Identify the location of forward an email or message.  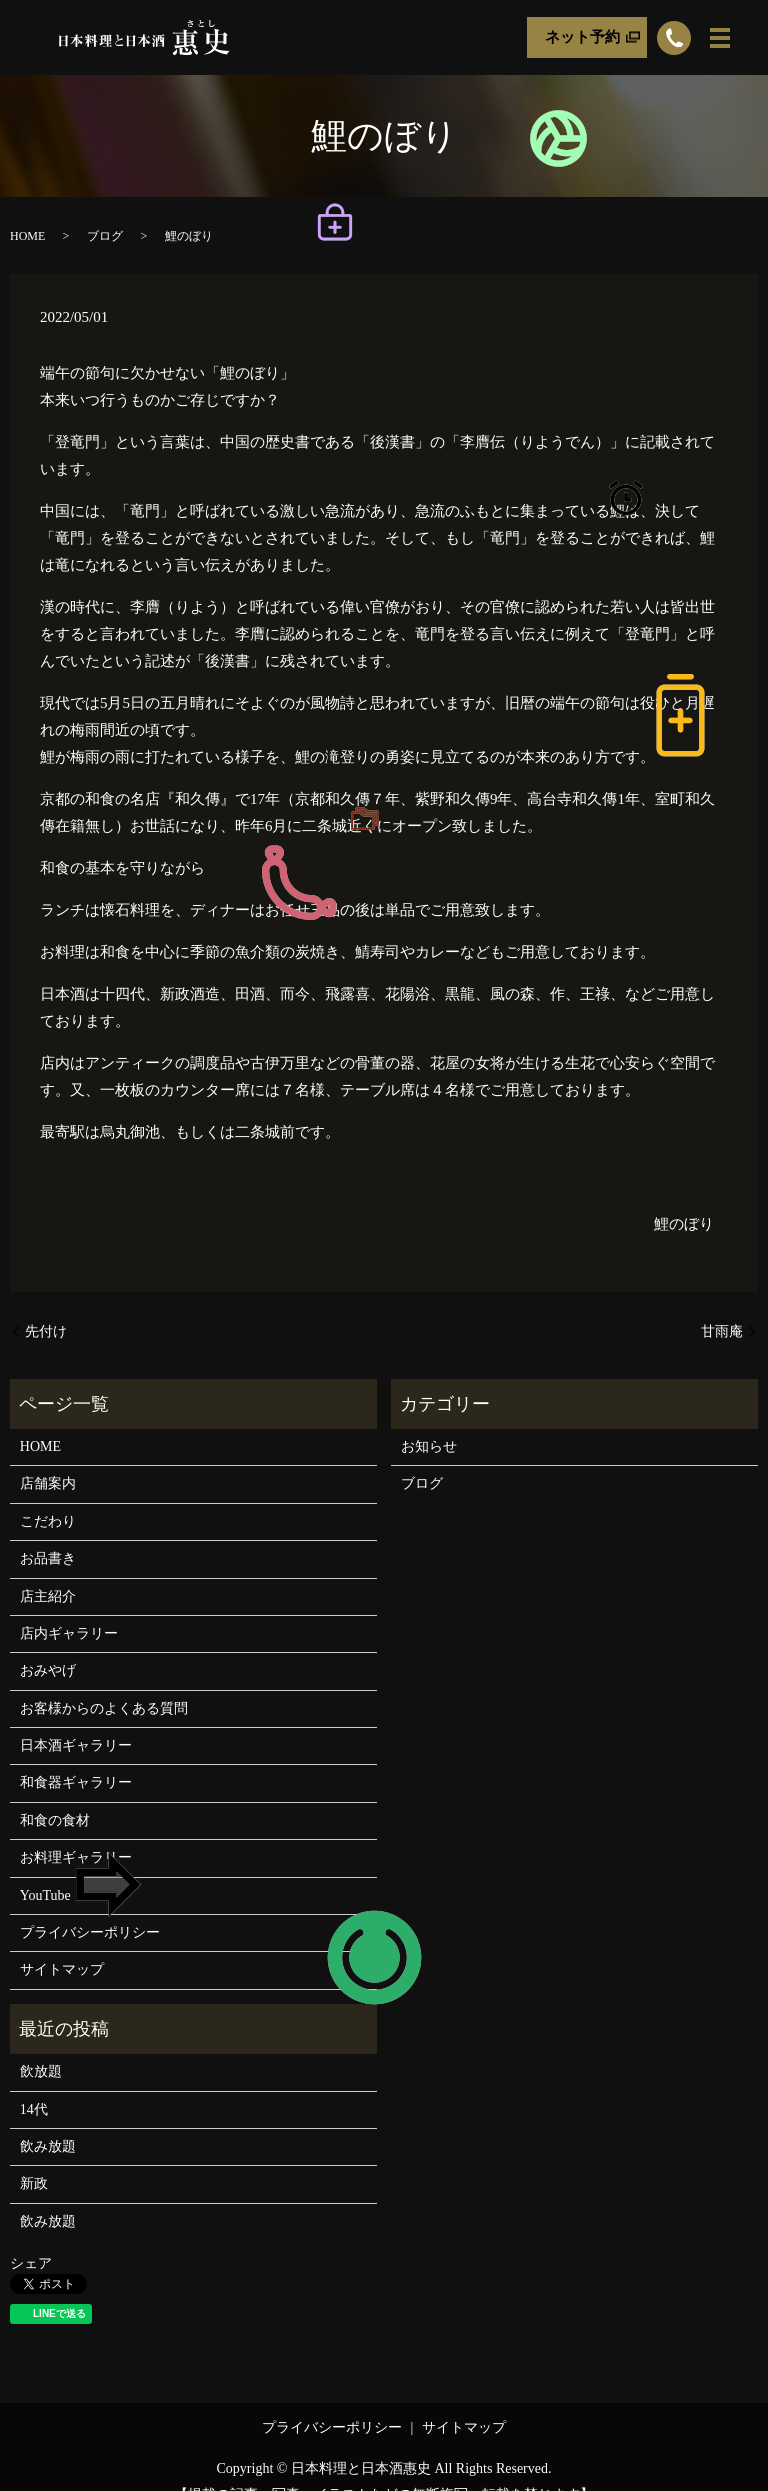
(108, 1884).